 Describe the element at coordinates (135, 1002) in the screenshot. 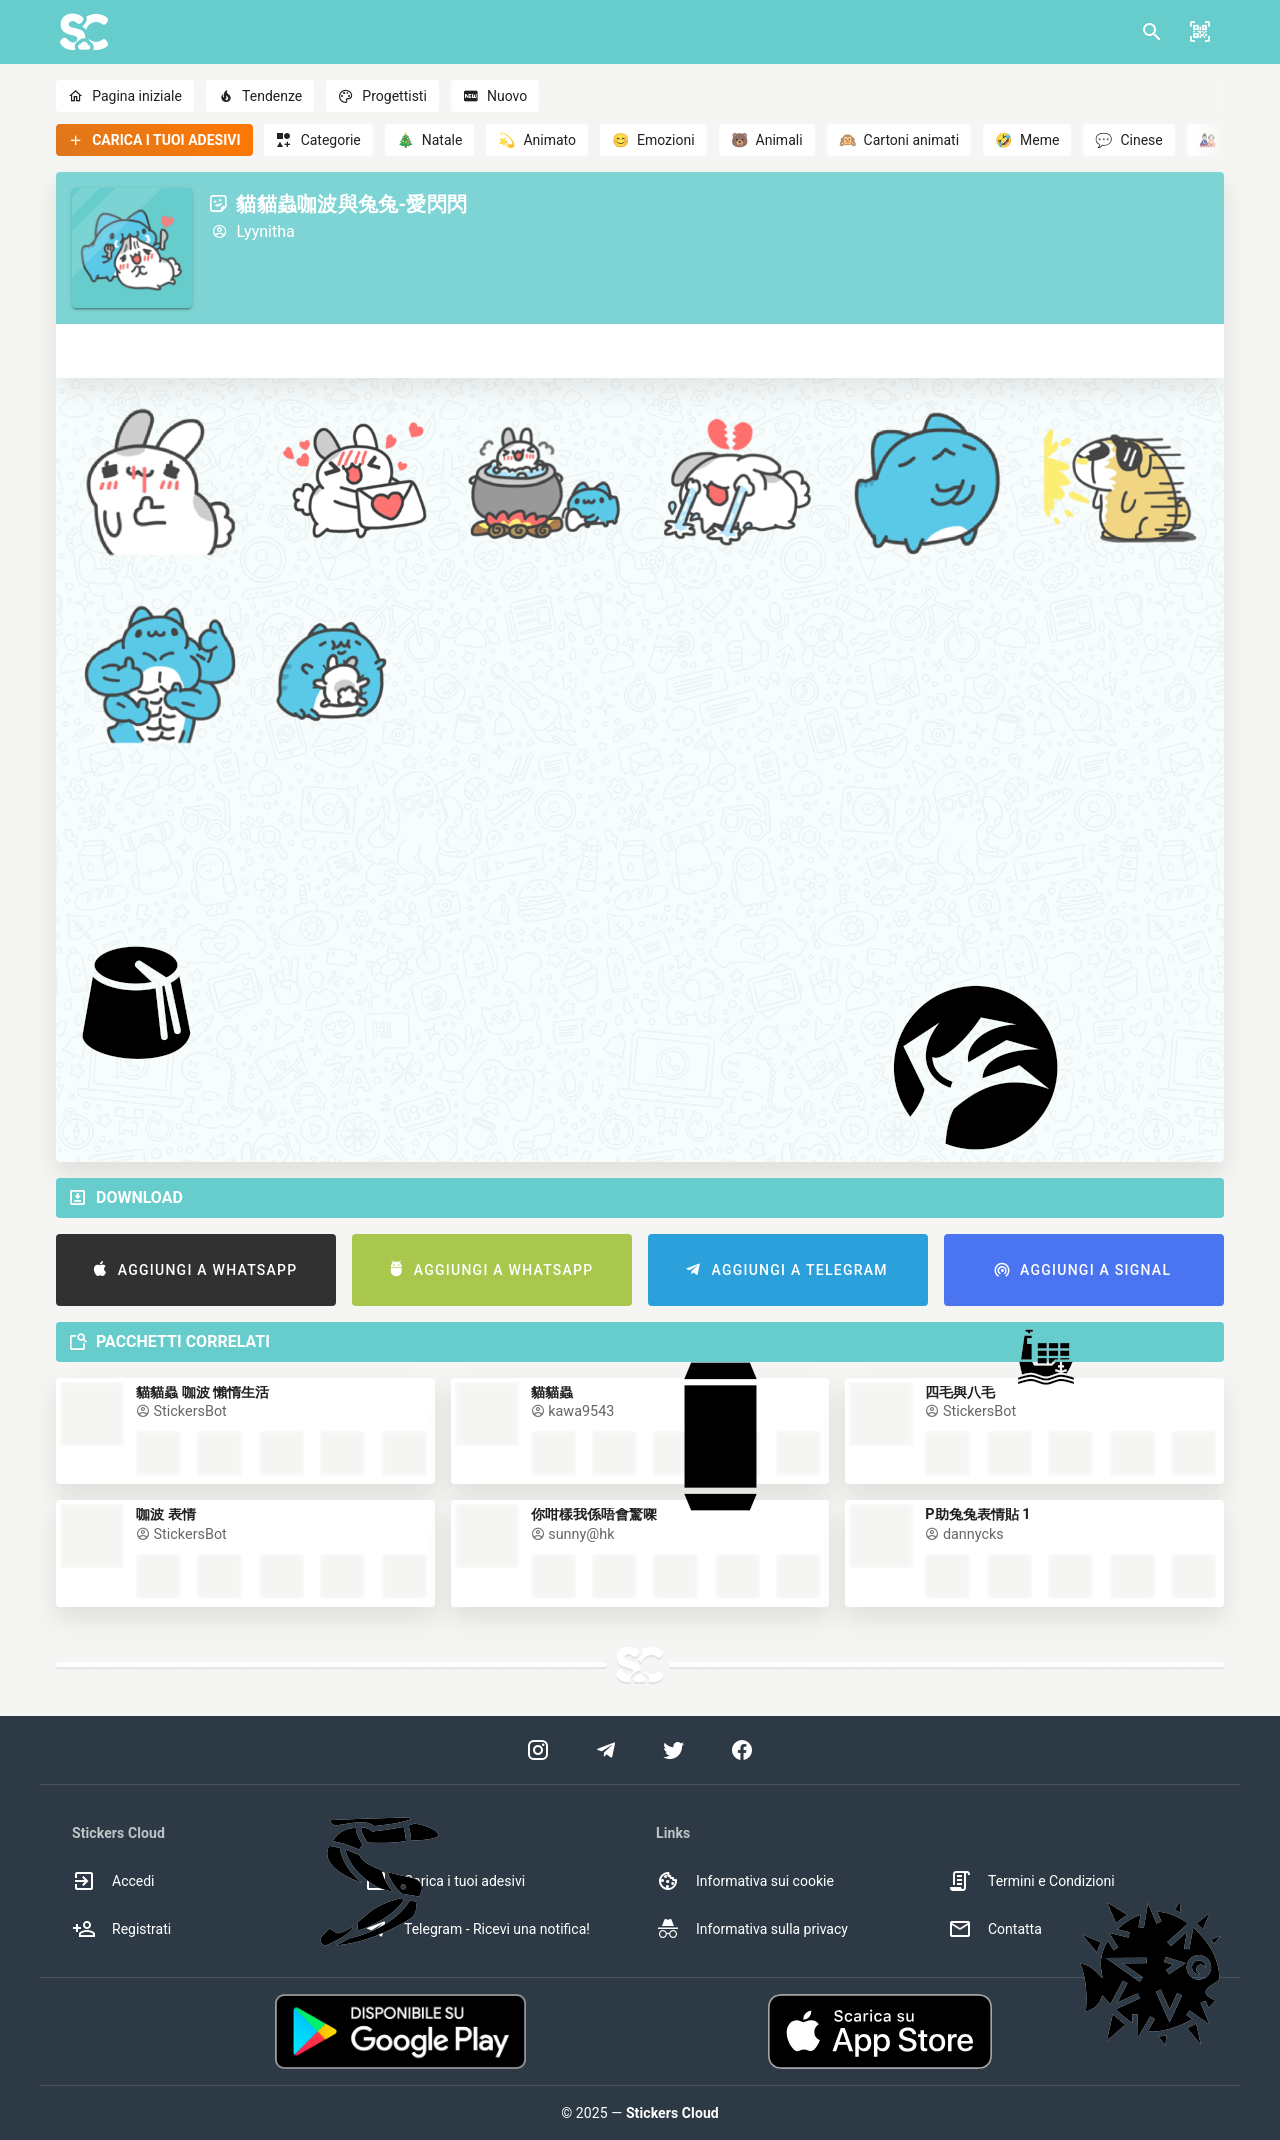

I see `select fez hat accessory for avatar` at that location.